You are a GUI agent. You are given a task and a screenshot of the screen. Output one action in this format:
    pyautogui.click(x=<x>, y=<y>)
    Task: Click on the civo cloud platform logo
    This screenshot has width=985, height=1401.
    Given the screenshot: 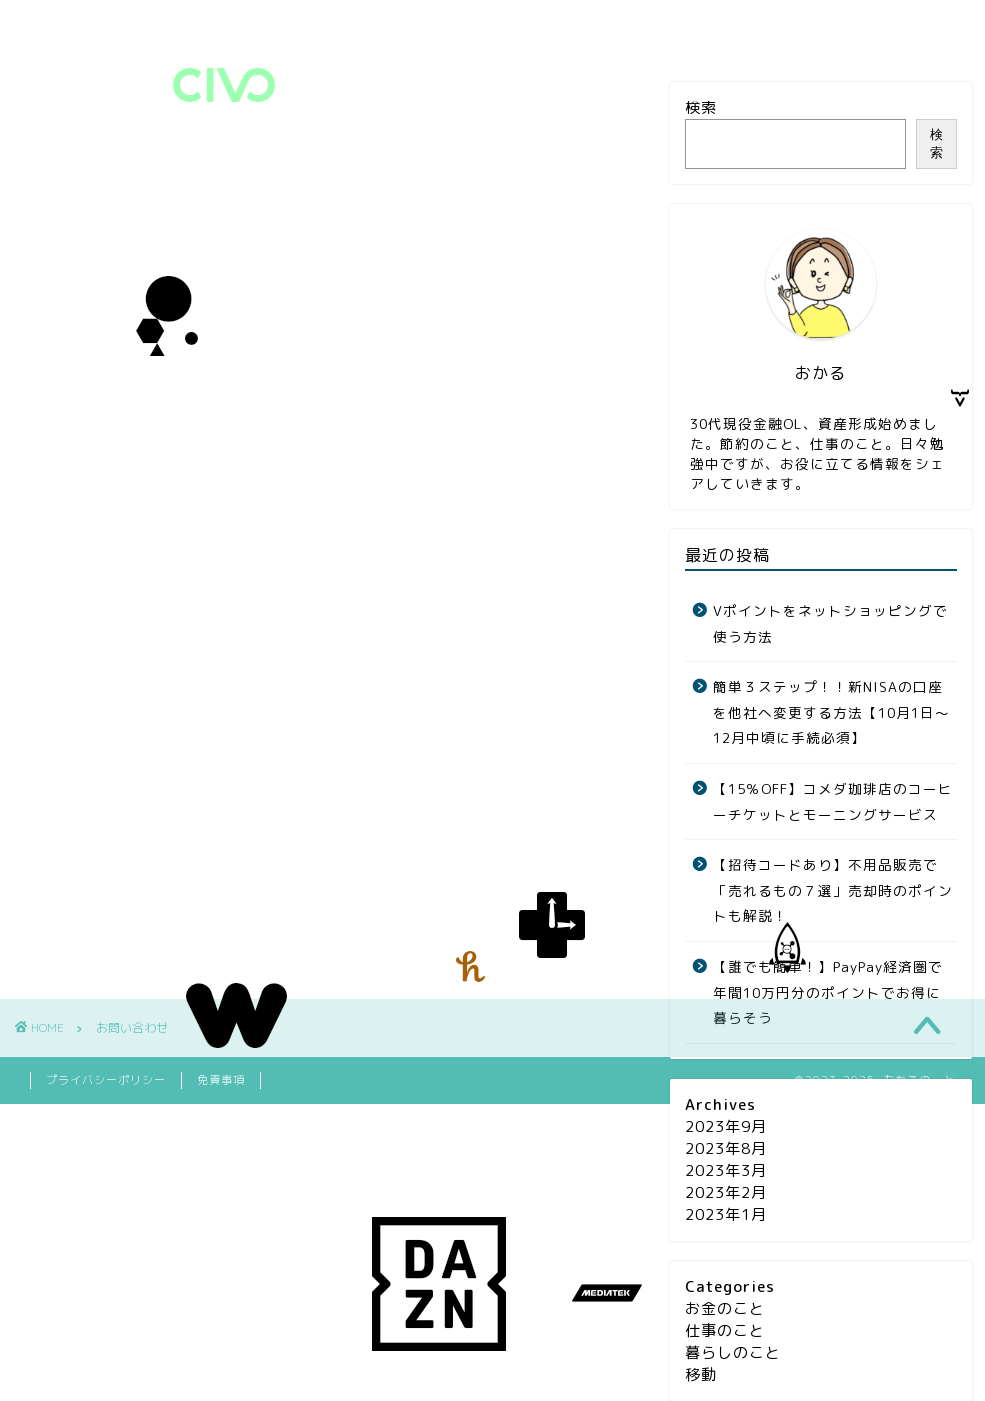 What is the action you would take?
    pyautogui.click(x=224, y=85)
    